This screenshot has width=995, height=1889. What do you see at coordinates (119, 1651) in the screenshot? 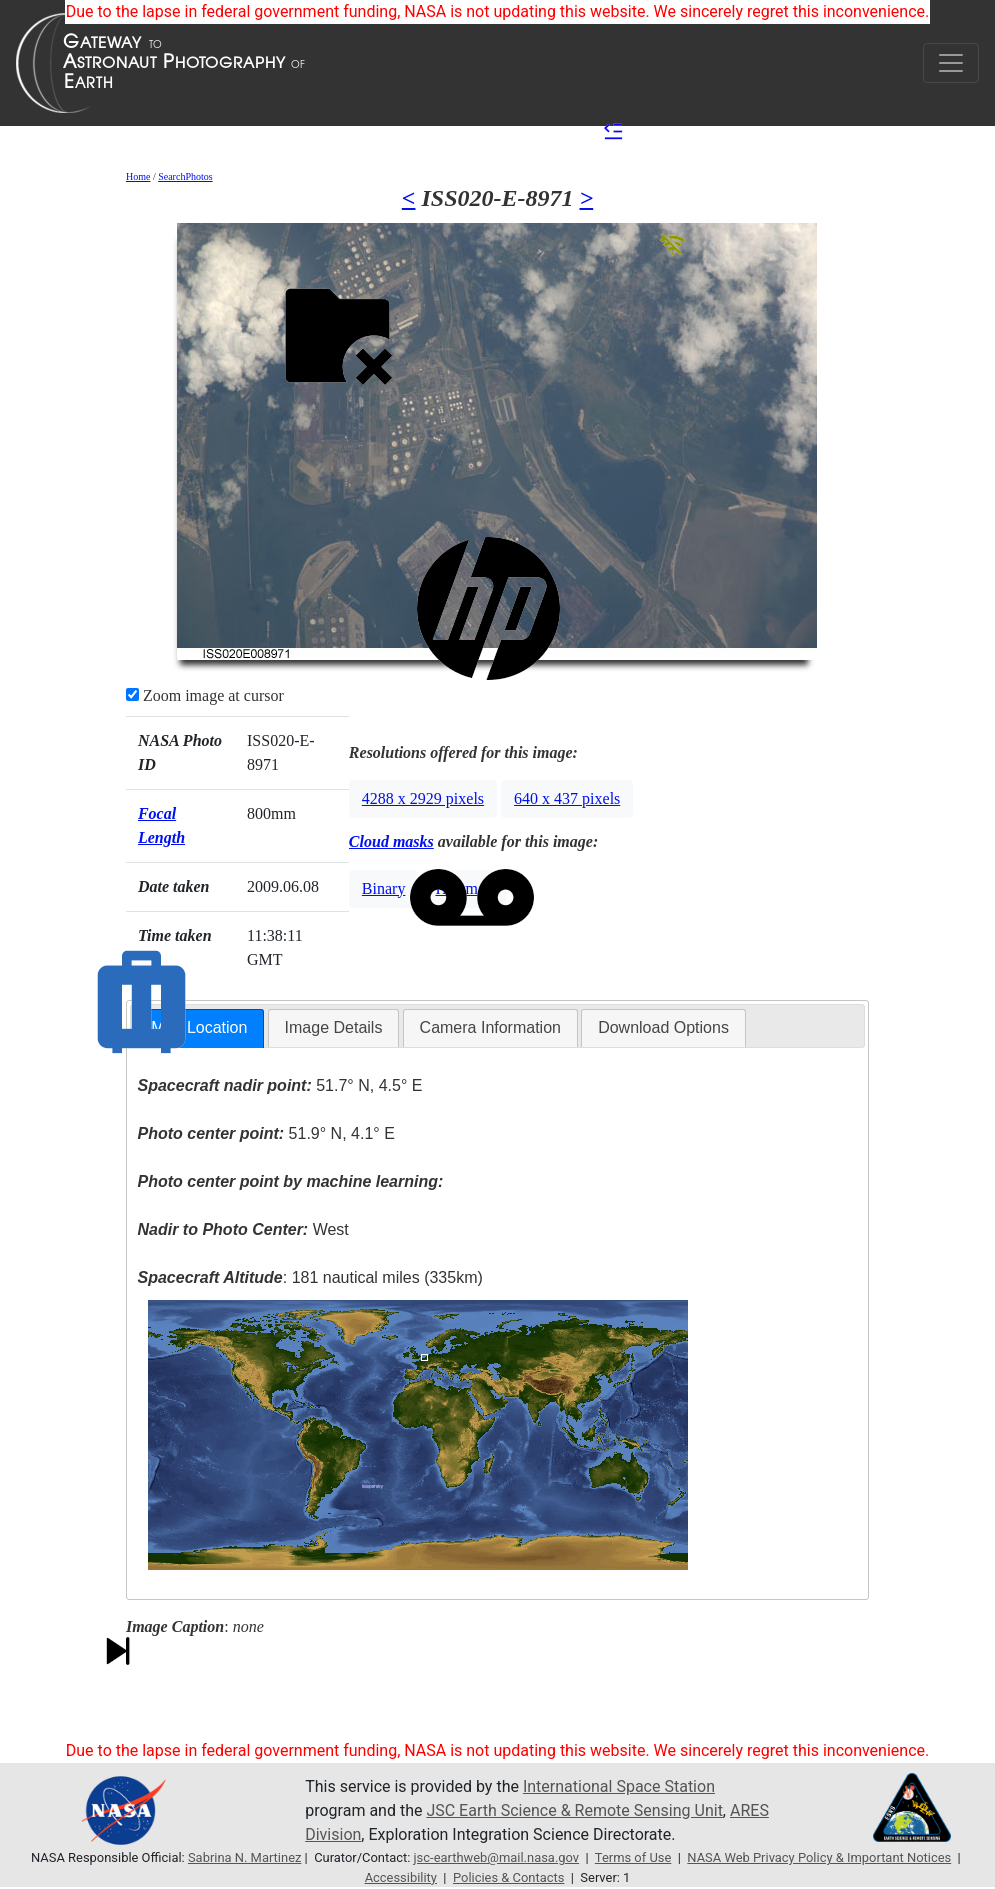
I see `skip to the next track` at bounding box center [119, 1651].